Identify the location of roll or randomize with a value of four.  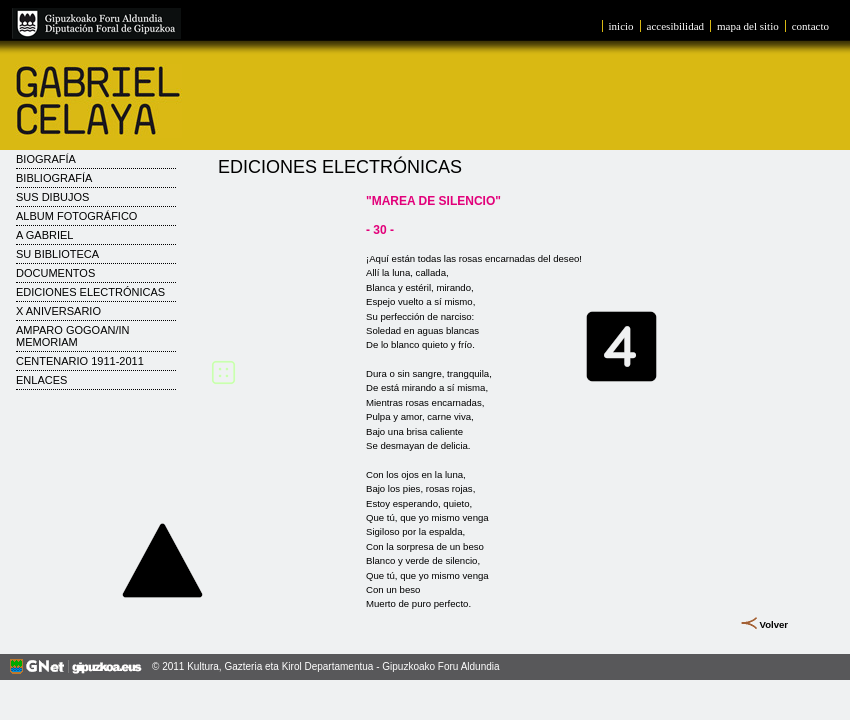
(223, 372).